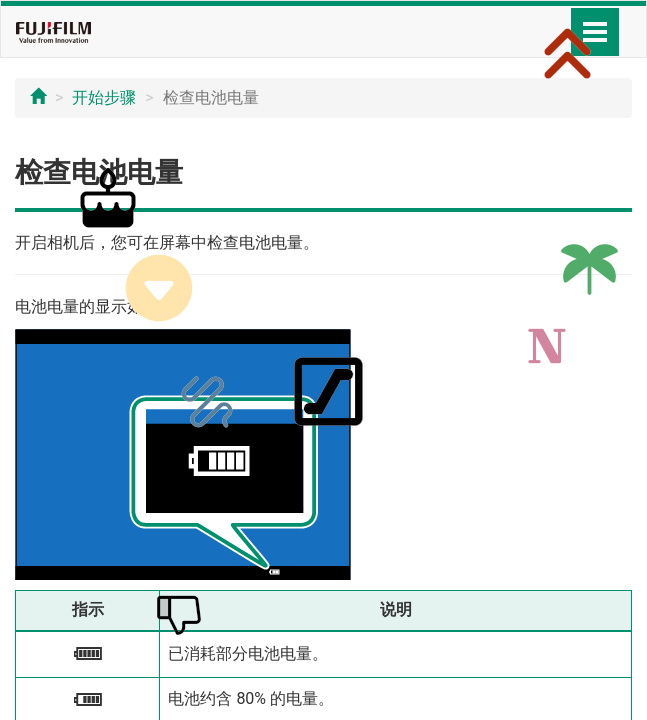 Image resolution: width=647 pixels, height=720 pixels. I want to click on indicates tropical or vacation-related content, so click(589, 268).